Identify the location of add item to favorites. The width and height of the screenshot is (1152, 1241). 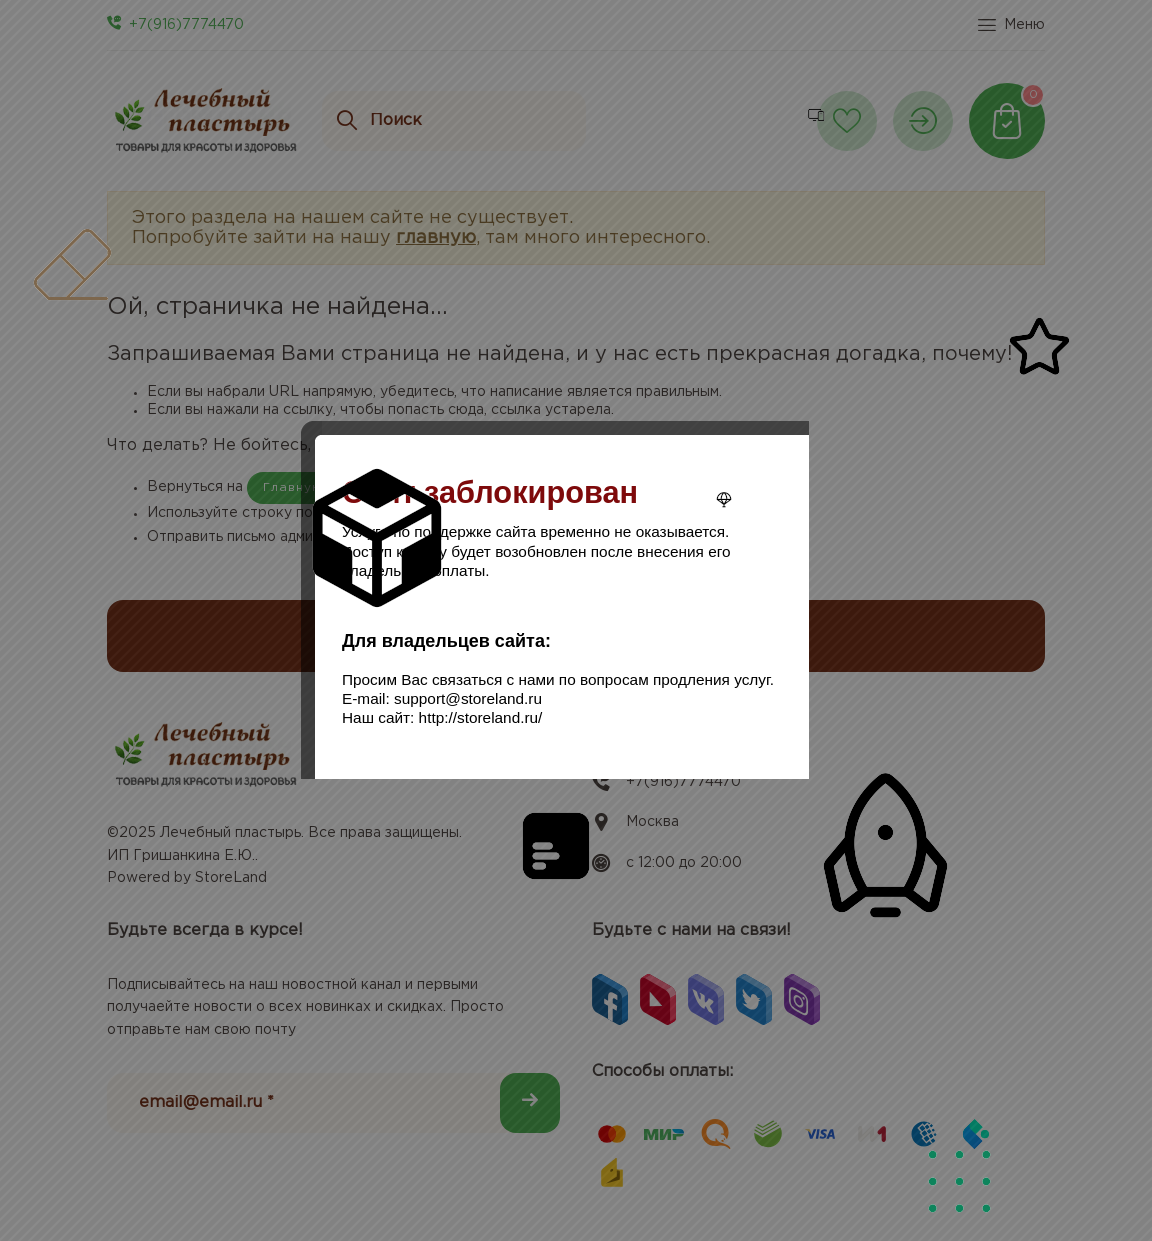
(1039, 347).